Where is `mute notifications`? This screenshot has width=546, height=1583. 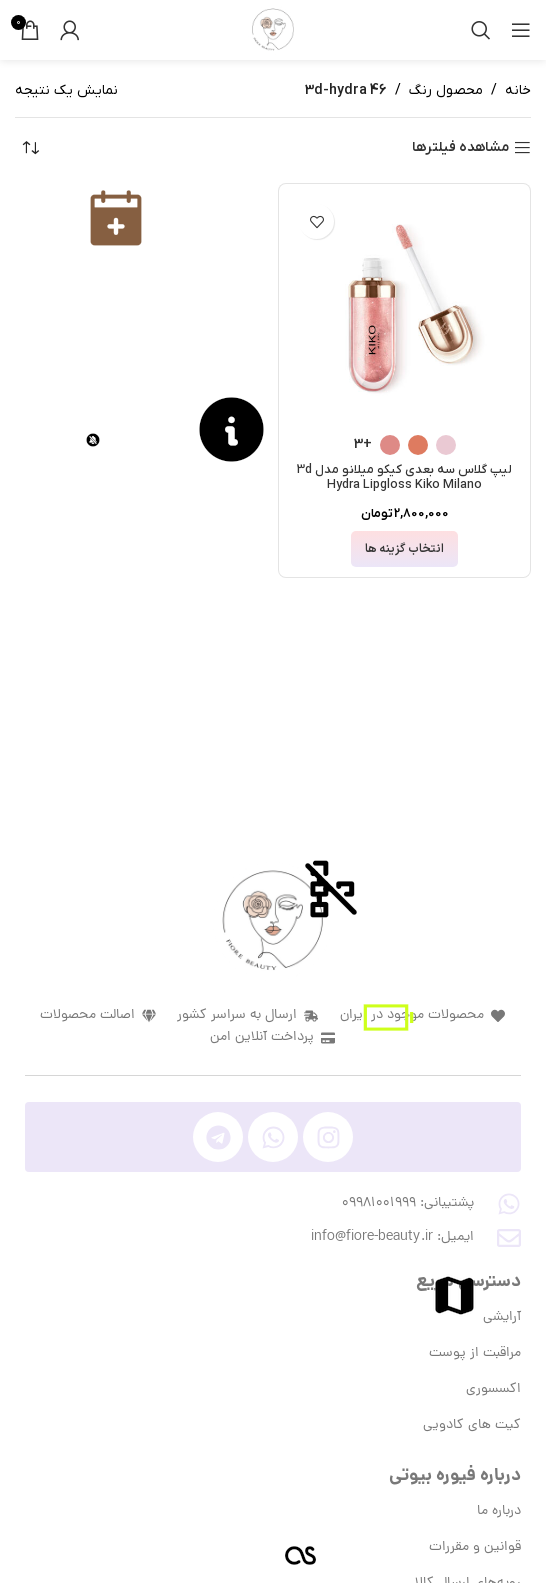
mute notifications is located at coordinates (93, 440).